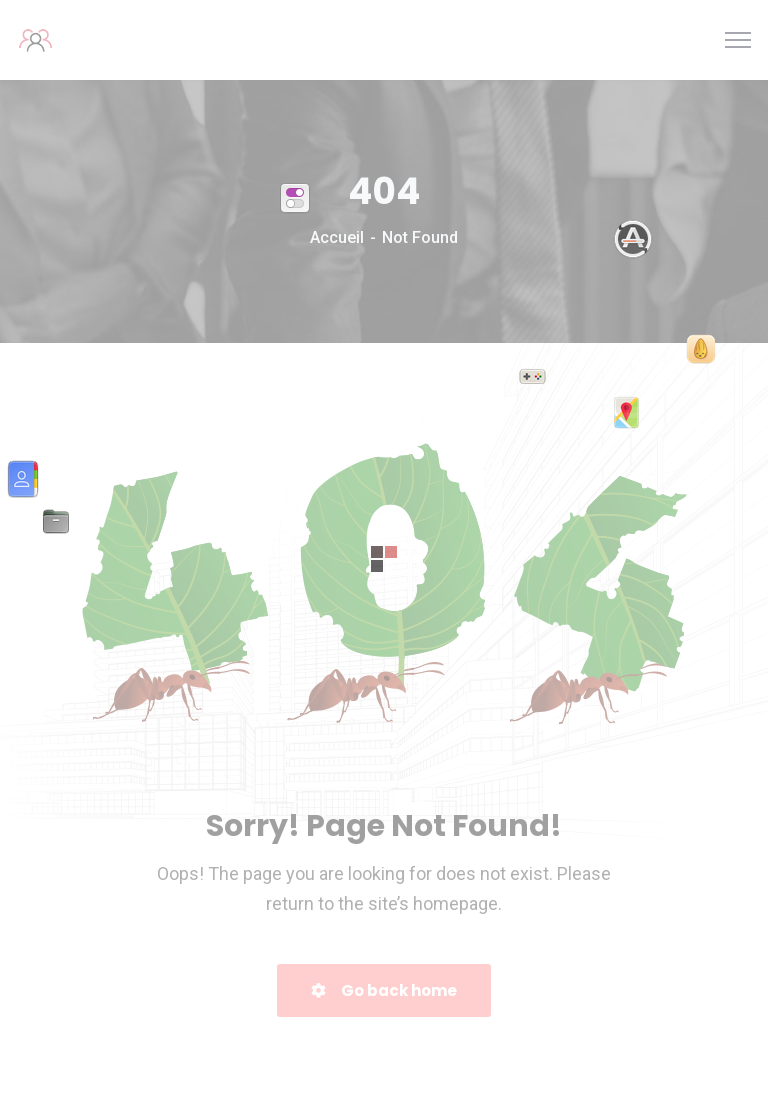  Describe the element at coordinates (626, 412) in the screenshot. I see `open a GPX file containing GPS route data` at that location.